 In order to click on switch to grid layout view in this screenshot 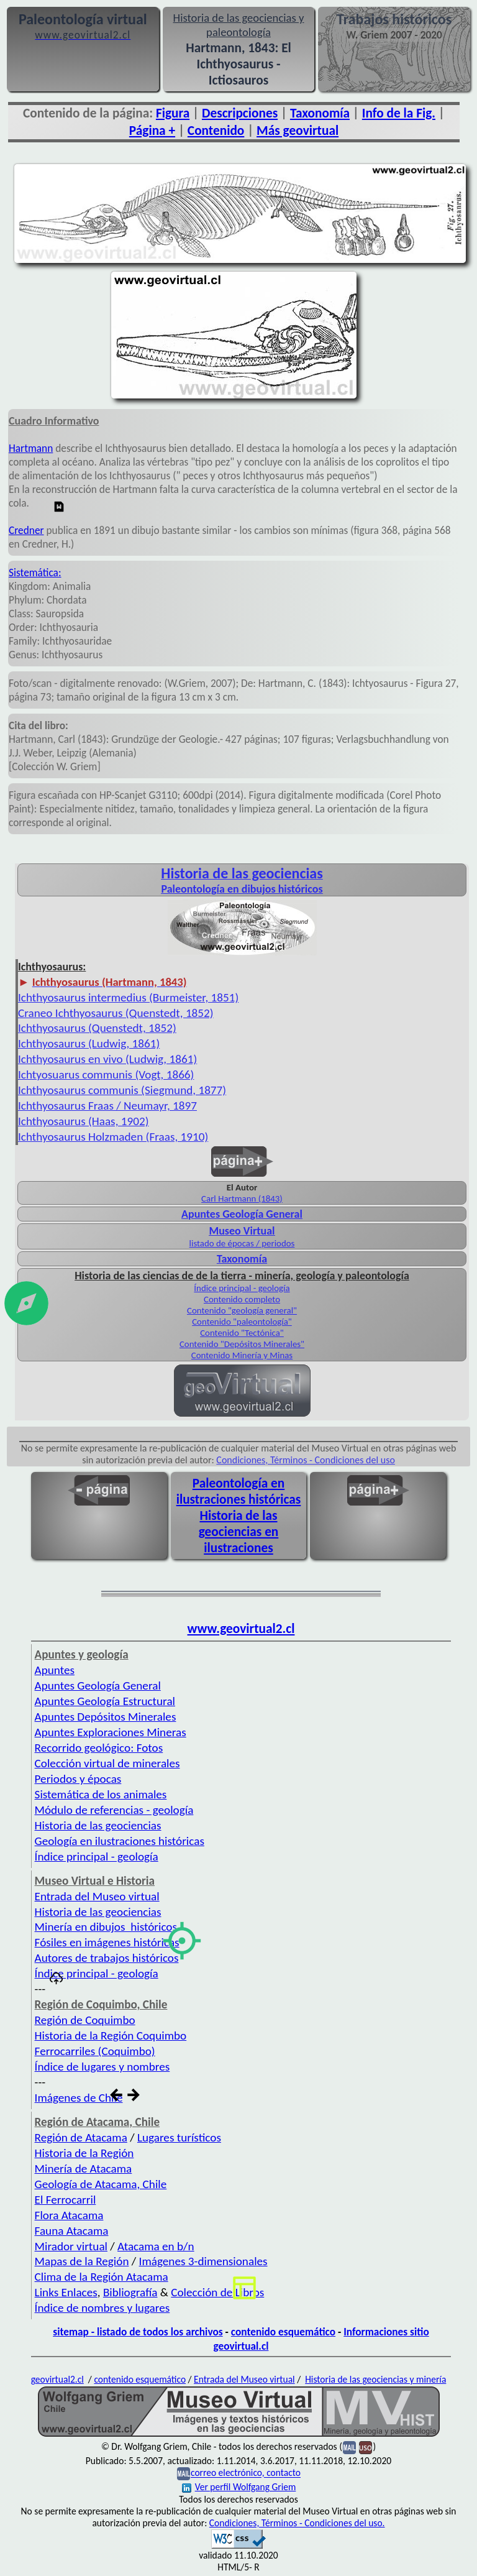, I will do `click(244, 2288)`.